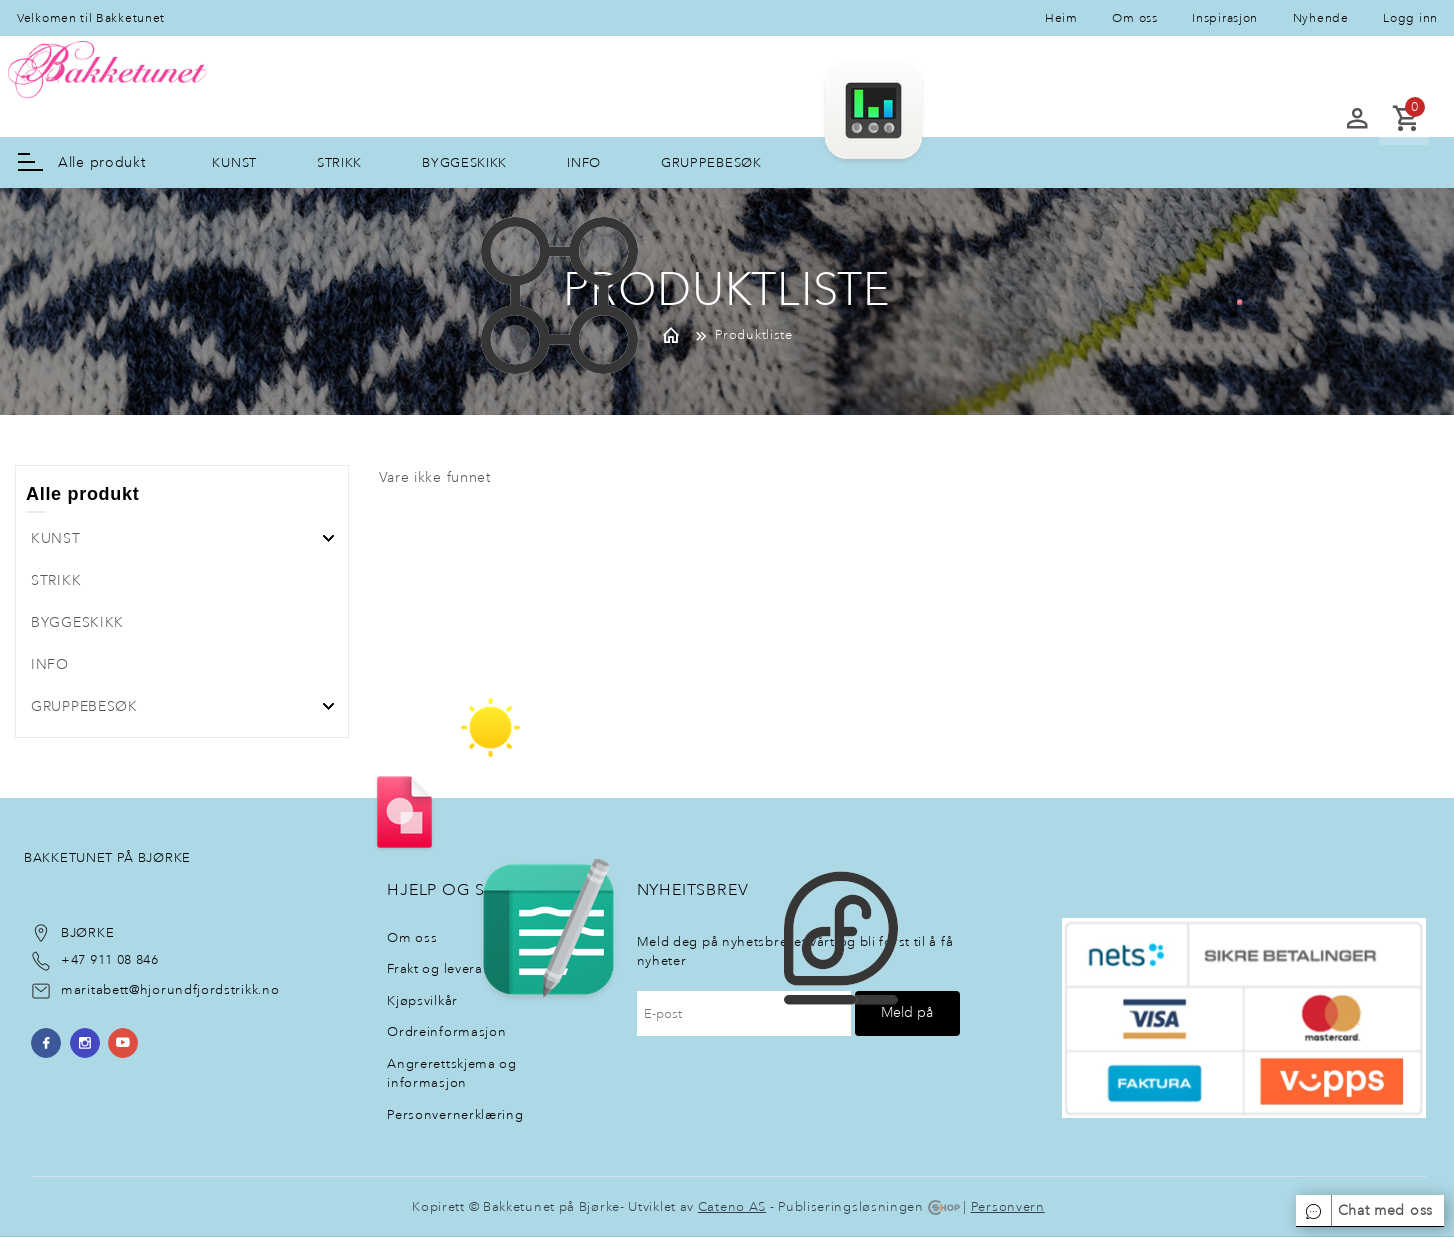 This screenshot has width=1454, height=1237. Describe the element at coordinates (559, 295) in the screenshot. I see `configure hot corners behavior` at that location.